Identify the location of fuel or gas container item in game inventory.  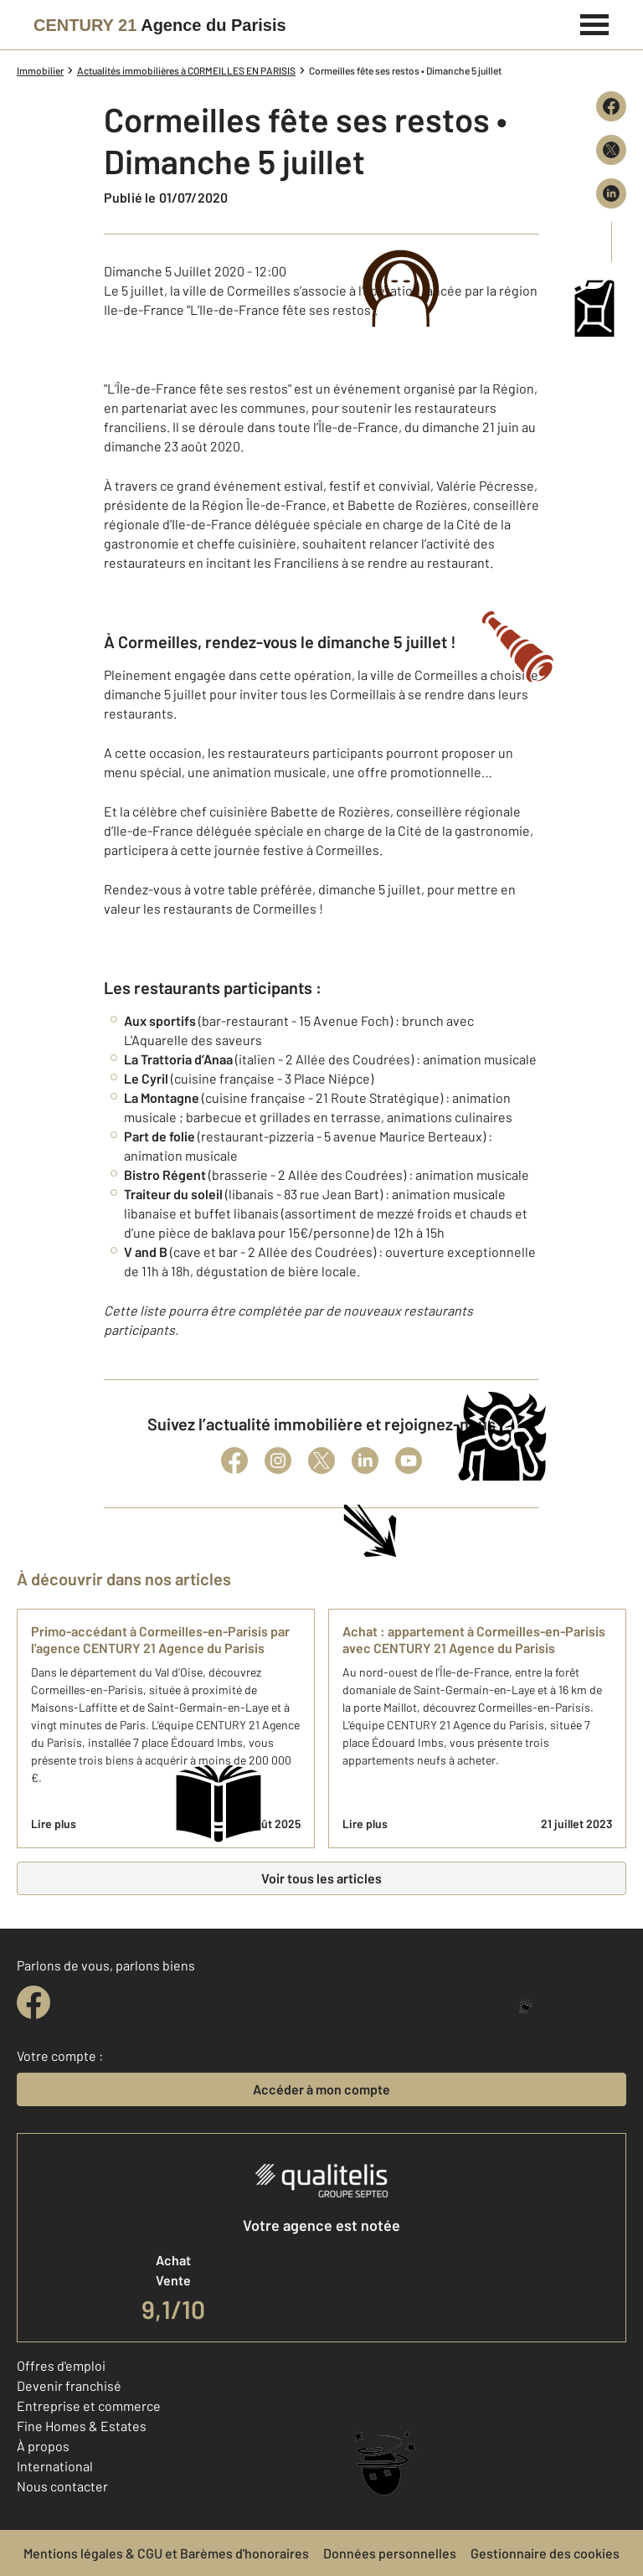
(594, 307).